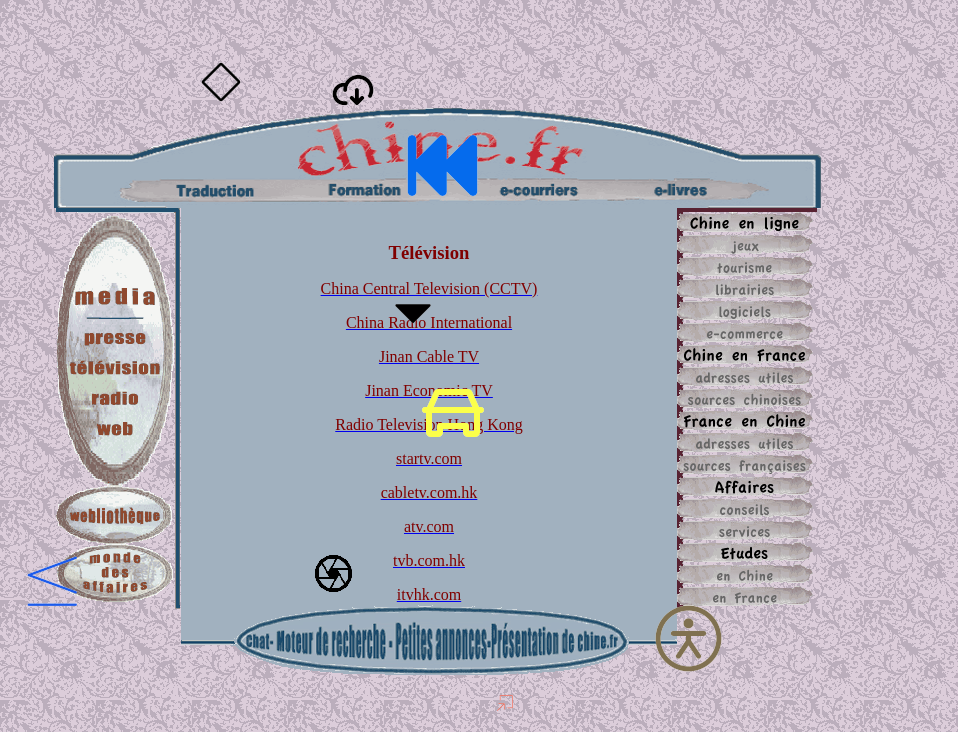 The width and height of the screenshot is (958, 732). I want to click on import or bring content into the current view, so click(505, 703).